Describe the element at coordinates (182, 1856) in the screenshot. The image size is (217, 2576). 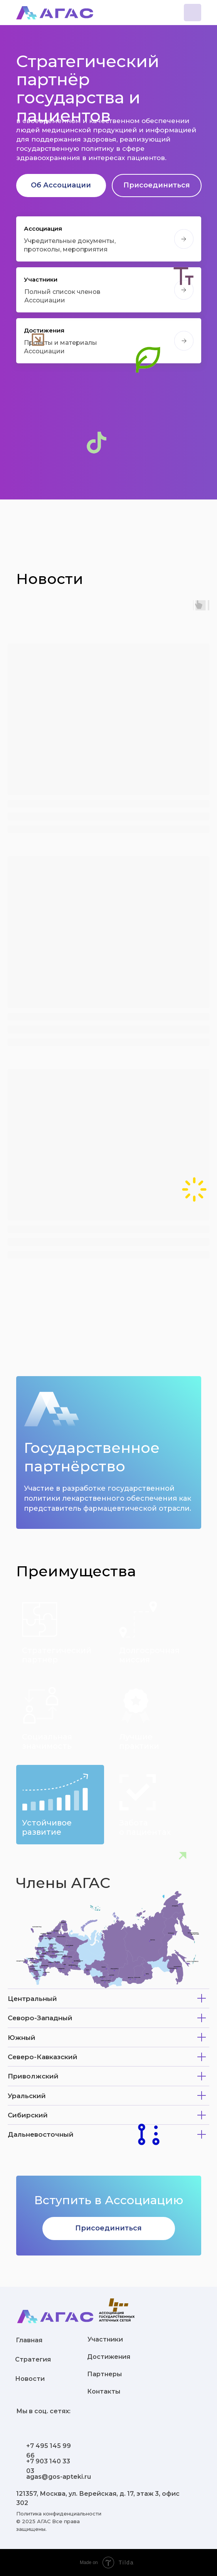
I see `open link in new tab or window` at that location.